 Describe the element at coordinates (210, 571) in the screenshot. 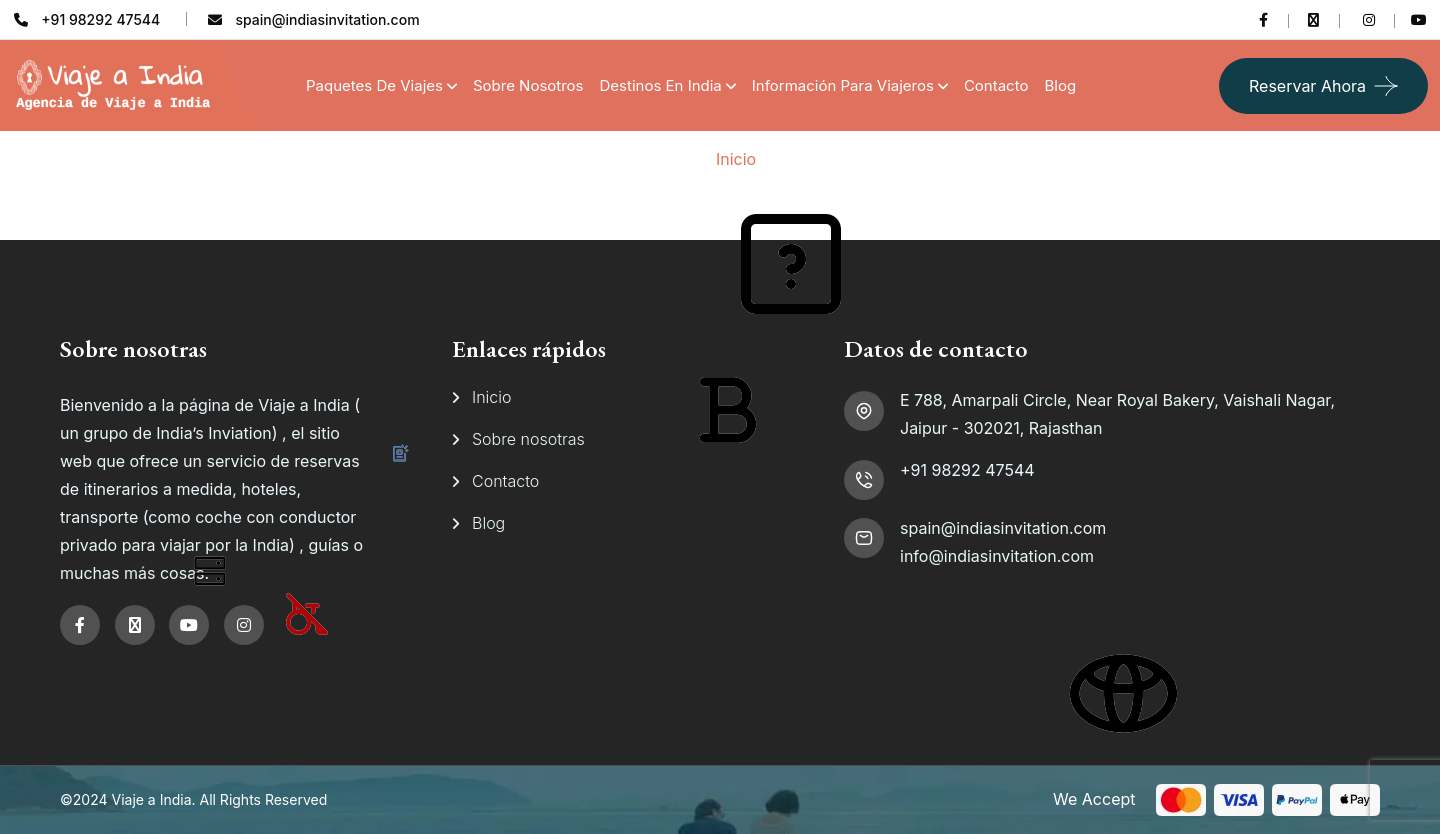

I see `access storage or server settings` at that location.